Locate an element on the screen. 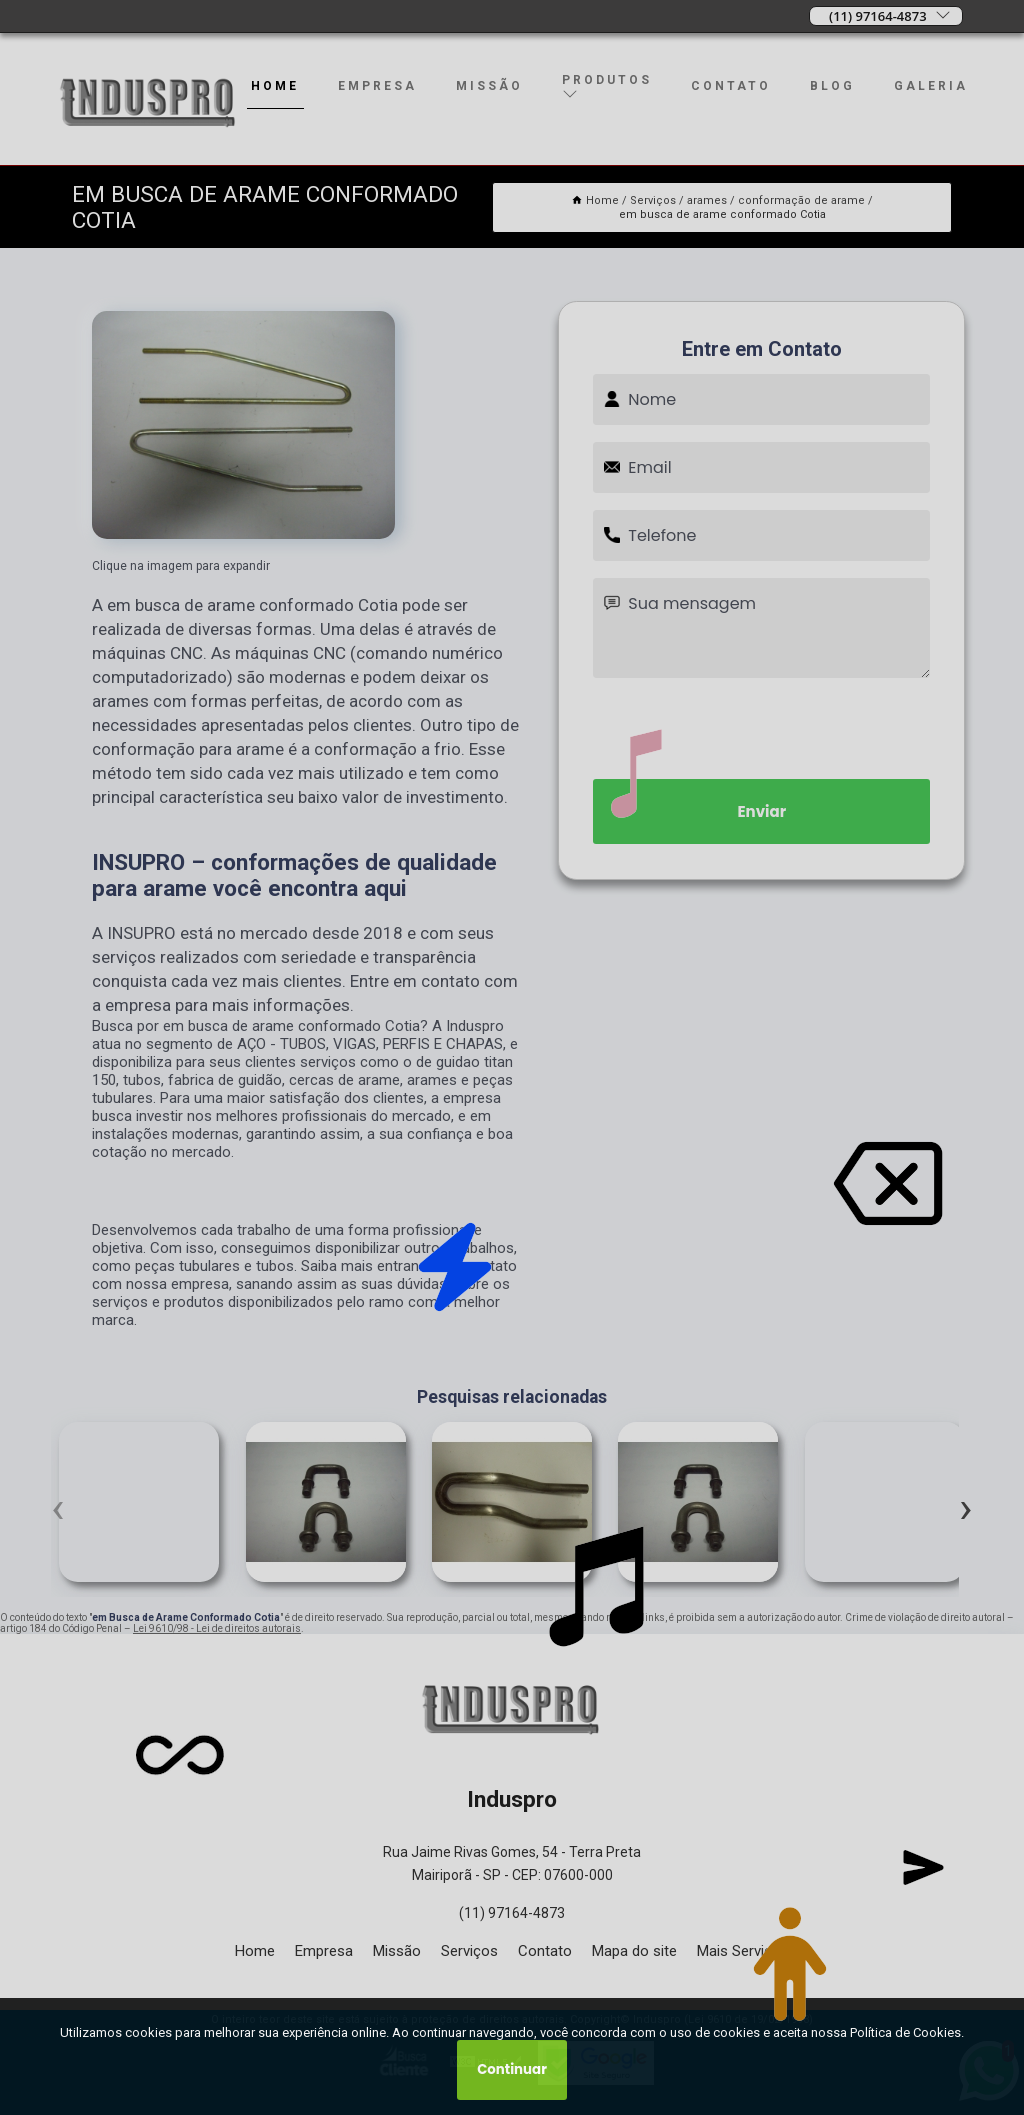 Image resolution: width=1024 pixels, height=2115 pixels. indicates male gender option is located at coordinates (790, 1964).